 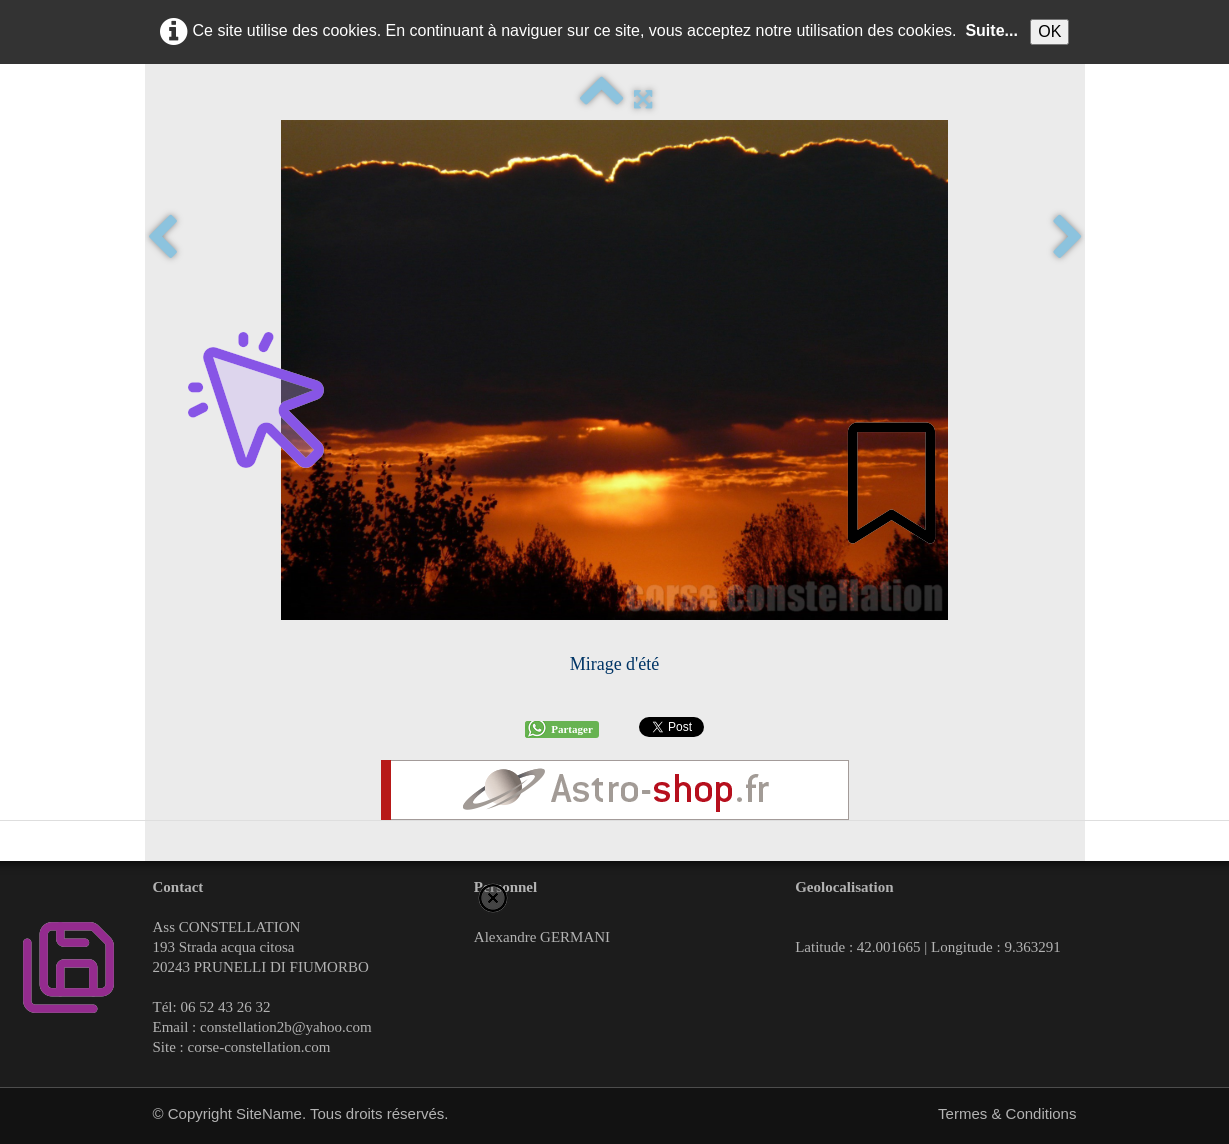 What do you see at coordinates (891, 480) in the screenshot?
I see `save this item for later` at bounding box center [891, 480].